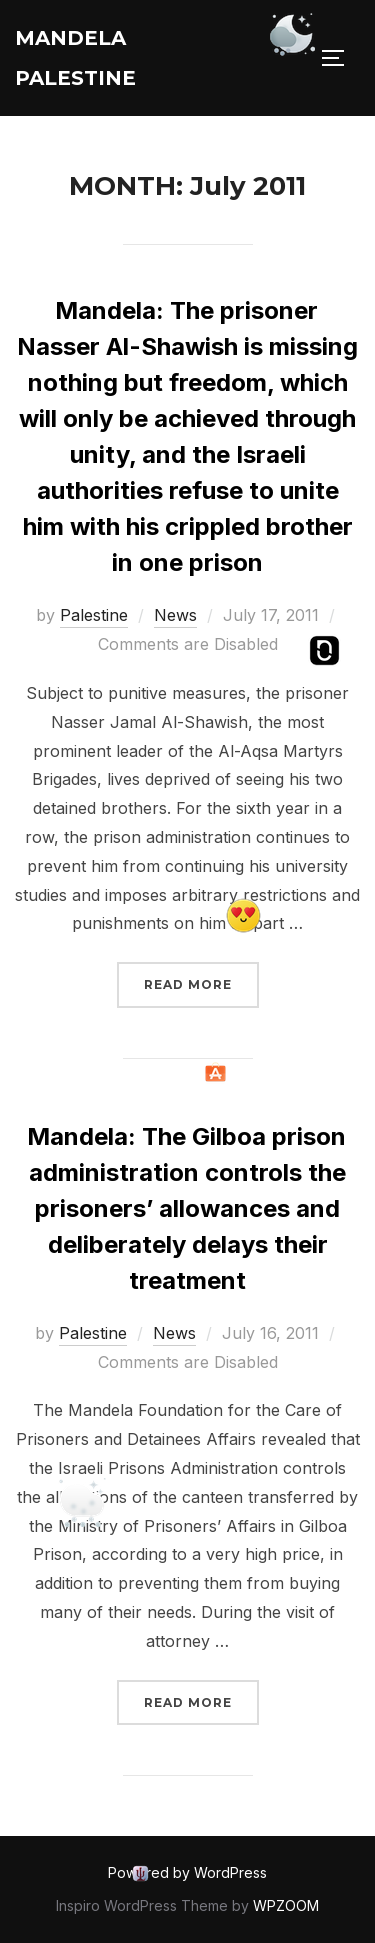 The height and width of the screenshot is (1943, 375). I want to click on indicates scattered snow conditions at night, so click(292, 34).